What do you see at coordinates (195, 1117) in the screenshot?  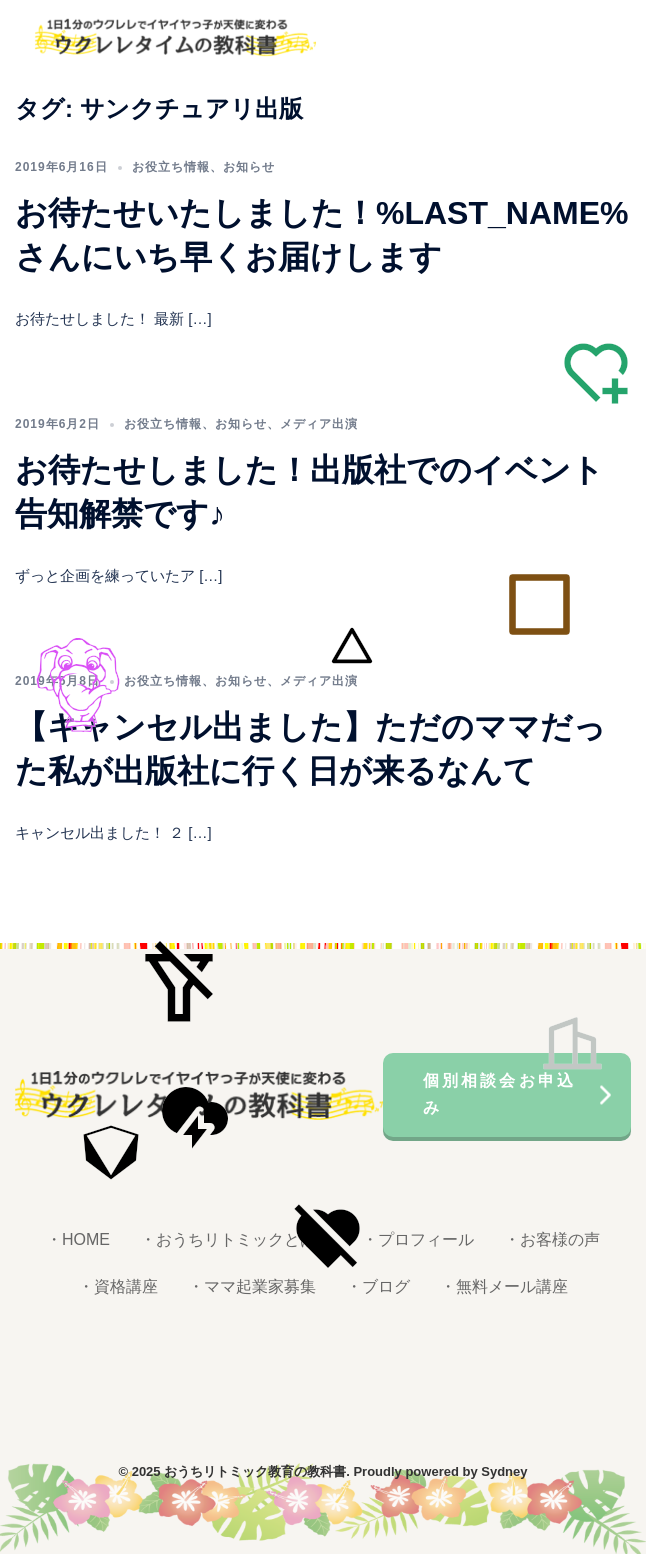 I see `indicates thunderstorm weather conditions` at bounding box center [195, 1117].